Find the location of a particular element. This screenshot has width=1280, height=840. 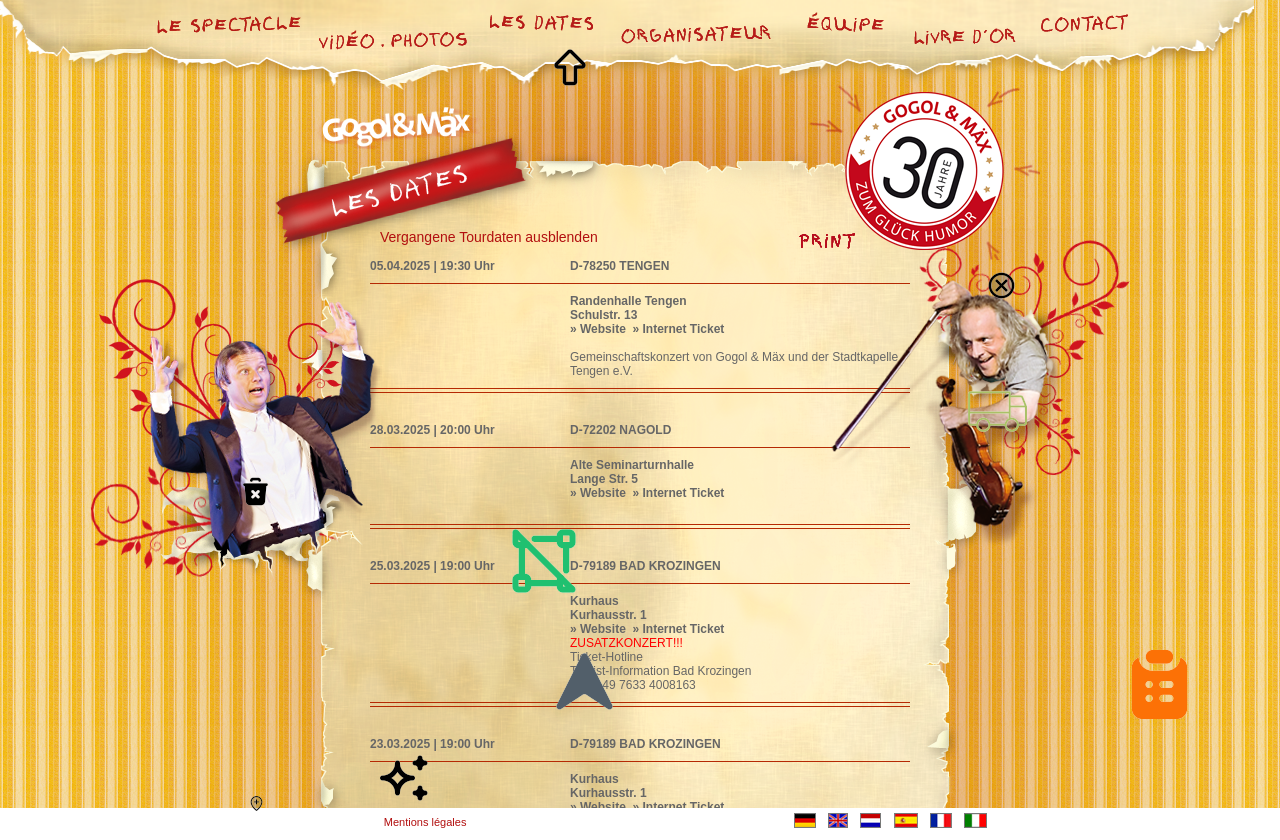

disable vector editing mode is located at coordinates (544, 561).